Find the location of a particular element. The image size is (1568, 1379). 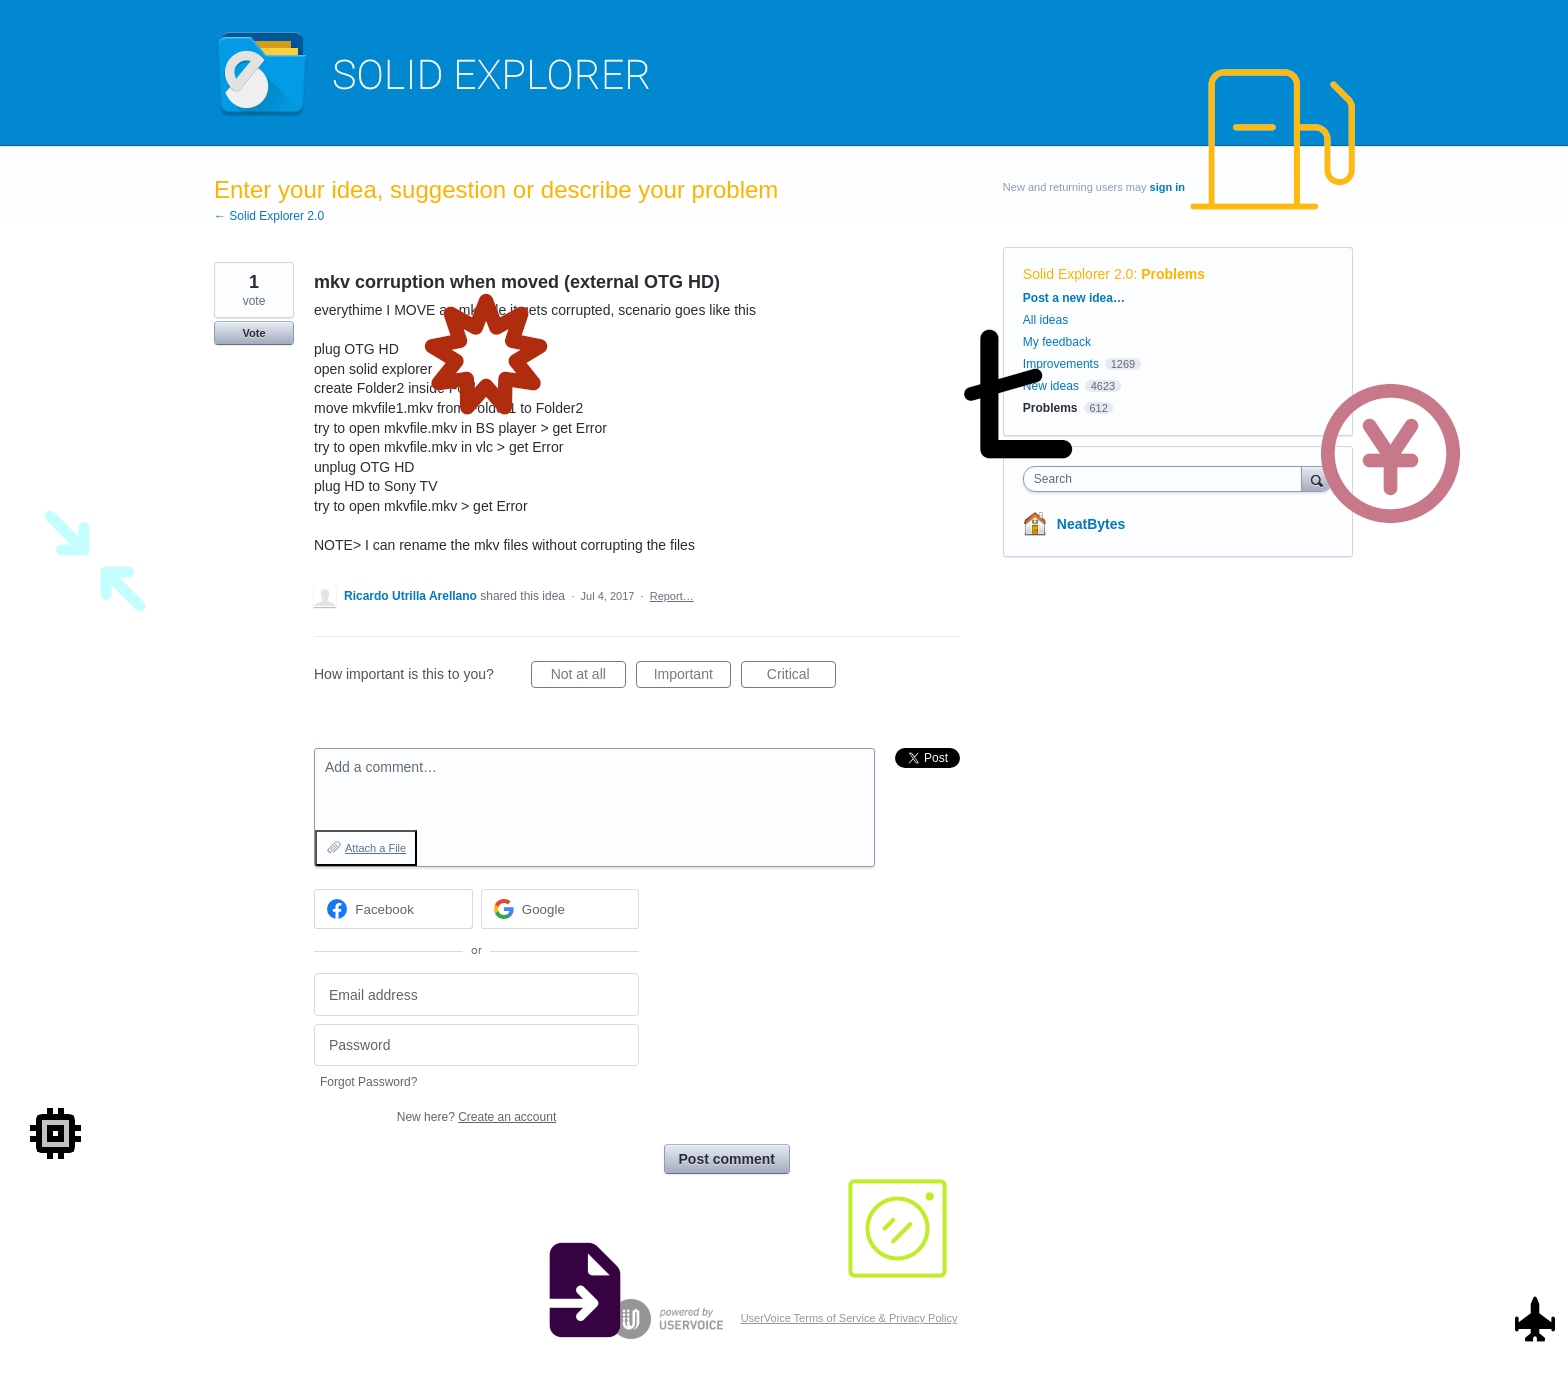

find nearby gas stations is located at coordinates (1266, 139).